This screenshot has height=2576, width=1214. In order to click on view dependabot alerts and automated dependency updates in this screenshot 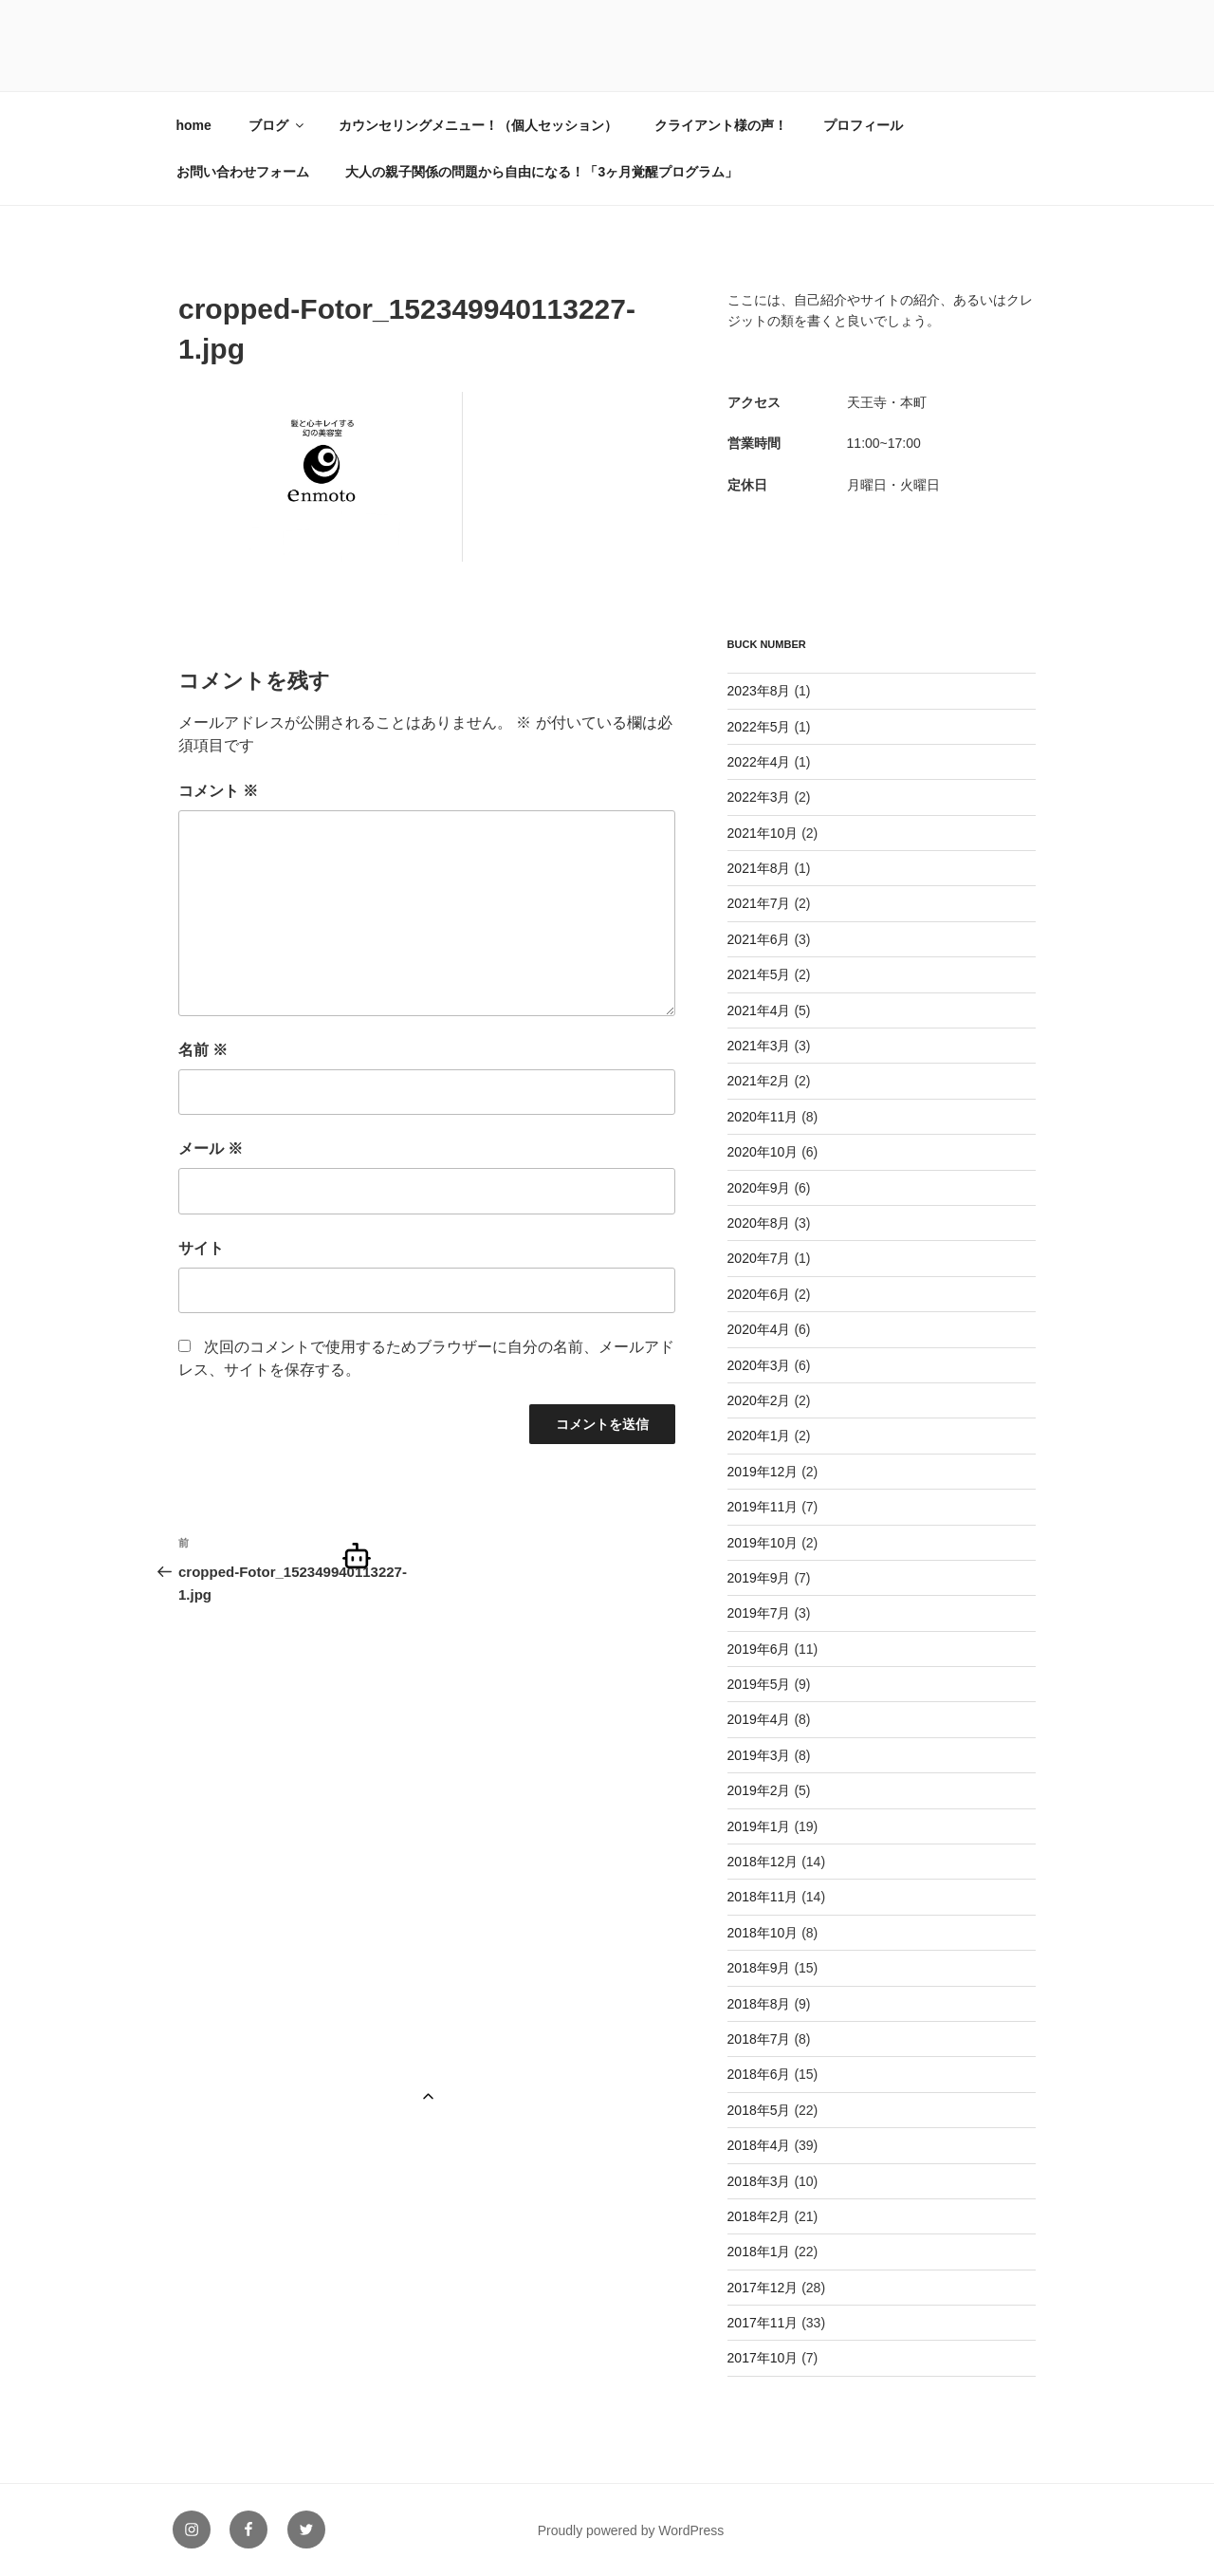, I will do `click(357, 1557)`.